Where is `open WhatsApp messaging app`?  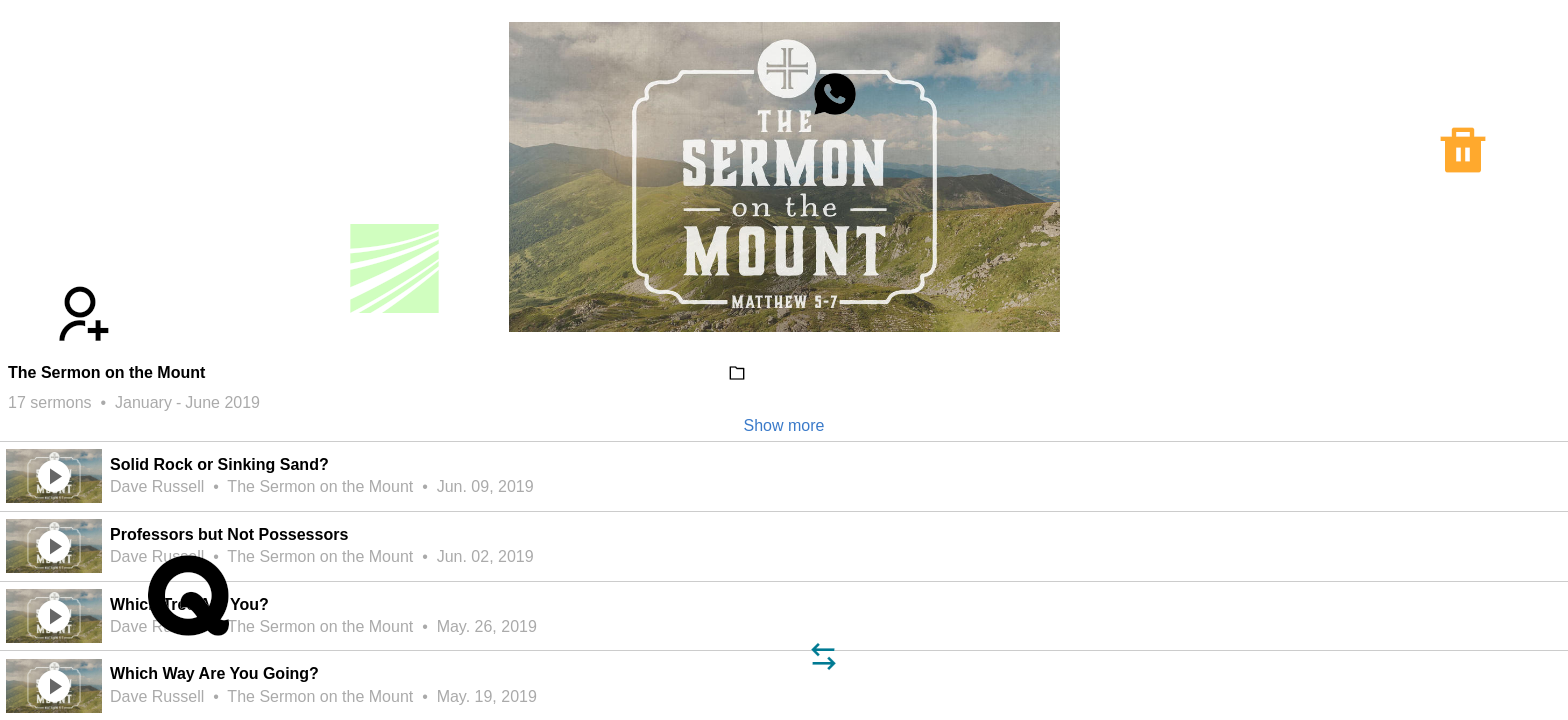
open WhatsApp messaging app is located at coordinates (835, 94).